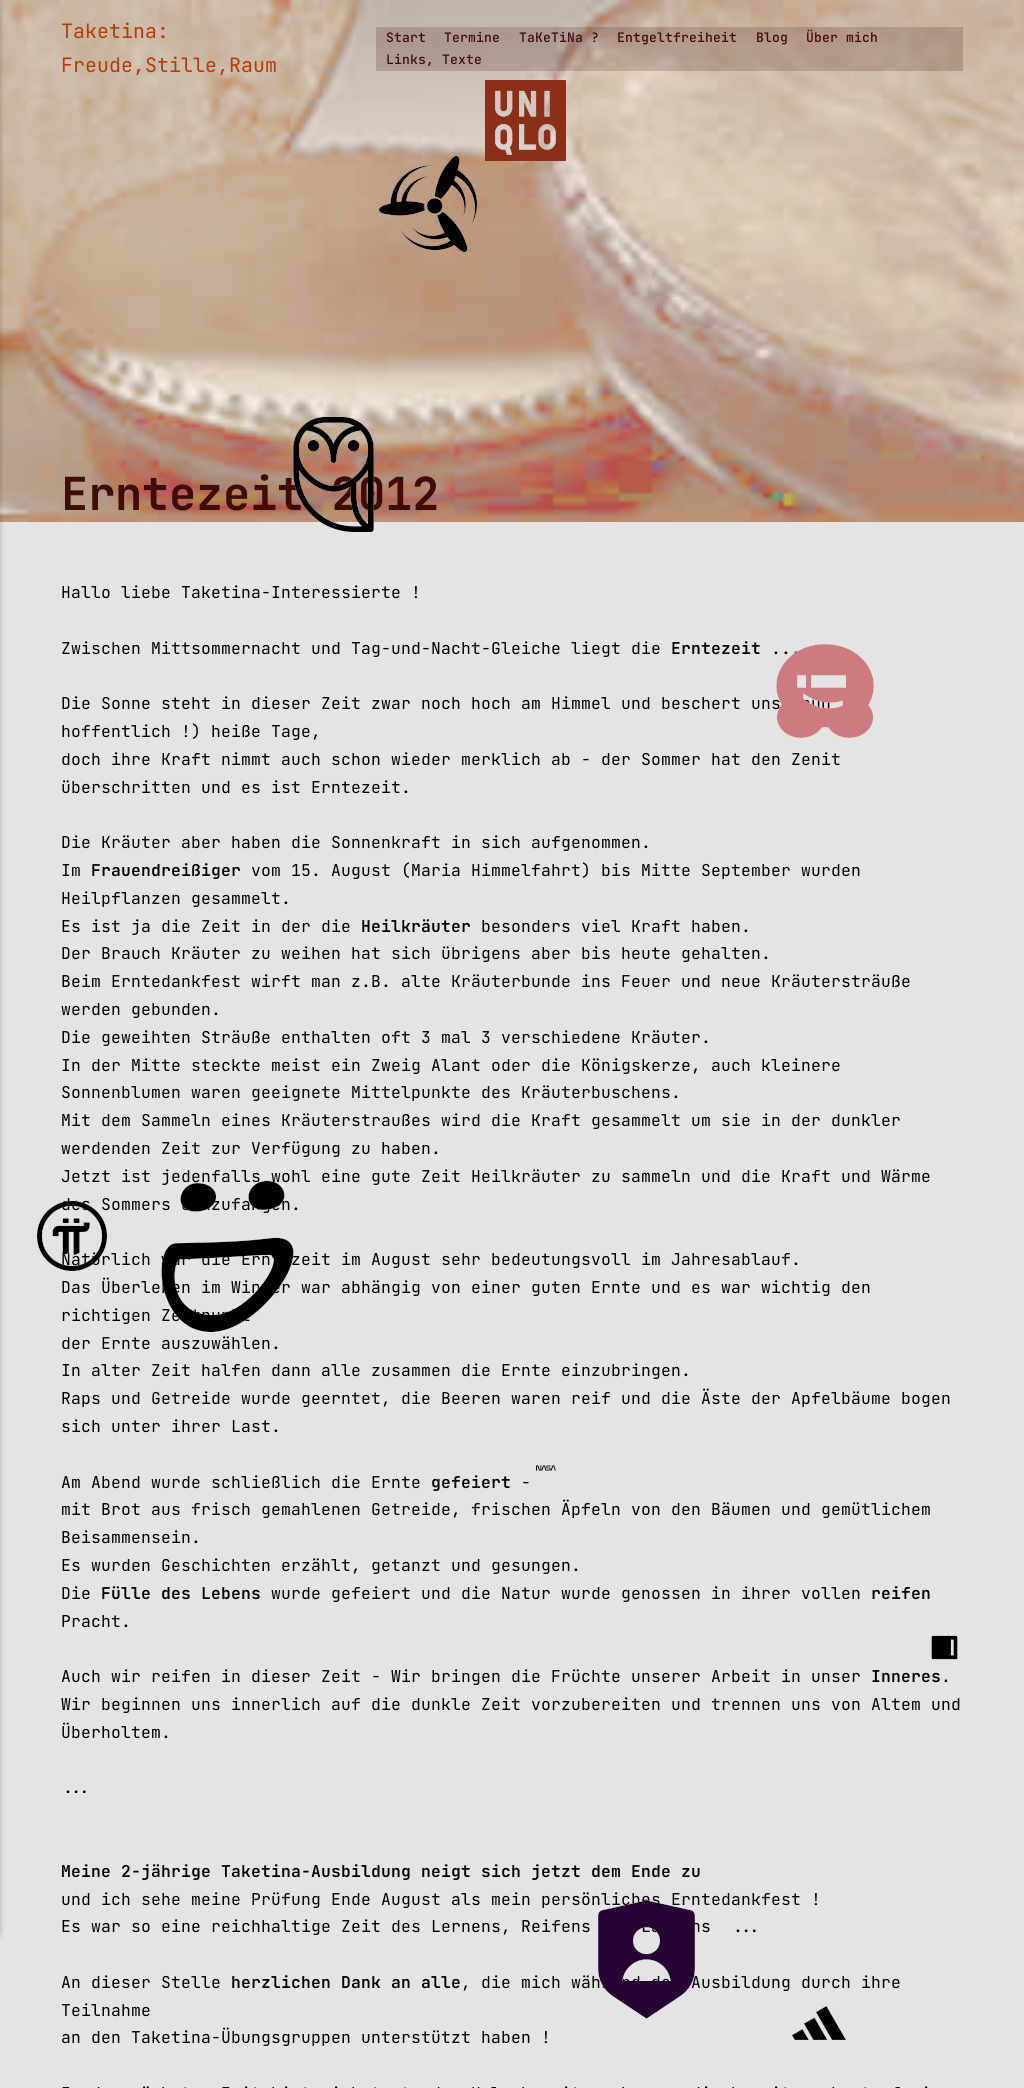  What do you see at coordinates (428, 204) in the screenshot?
I see `concourse CI/CD platform logo` at bounding box center [428, 204].